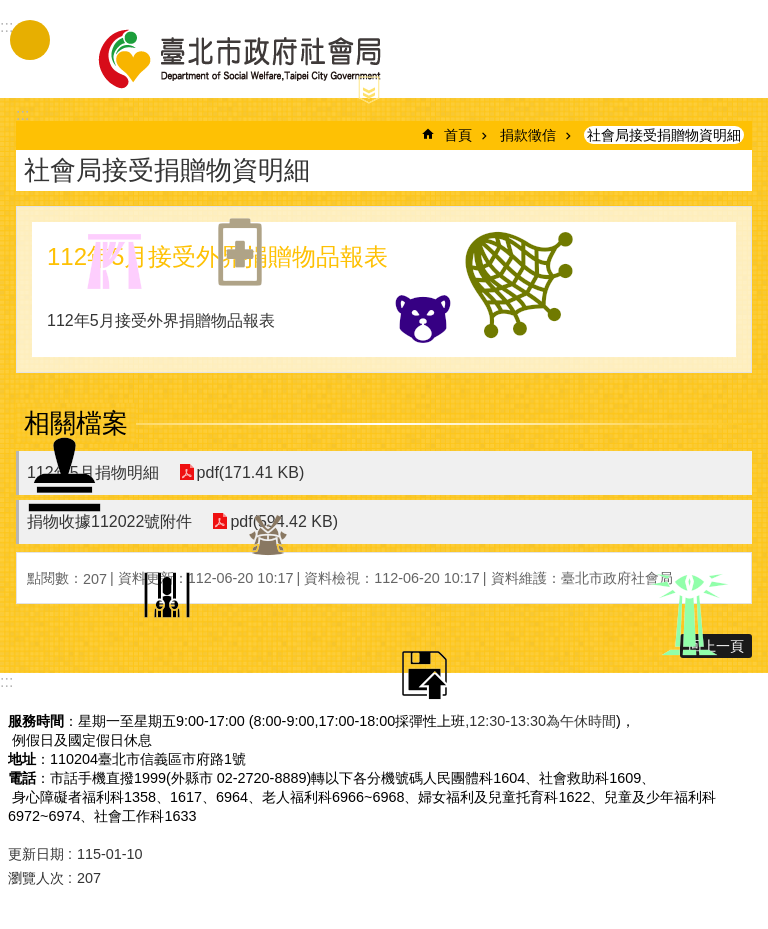 This screenshot has height=929, width=768. Describe the element at coordinates (423, 319) in the screenshot. I see `represents a bear character or avatar in a game` at that location.